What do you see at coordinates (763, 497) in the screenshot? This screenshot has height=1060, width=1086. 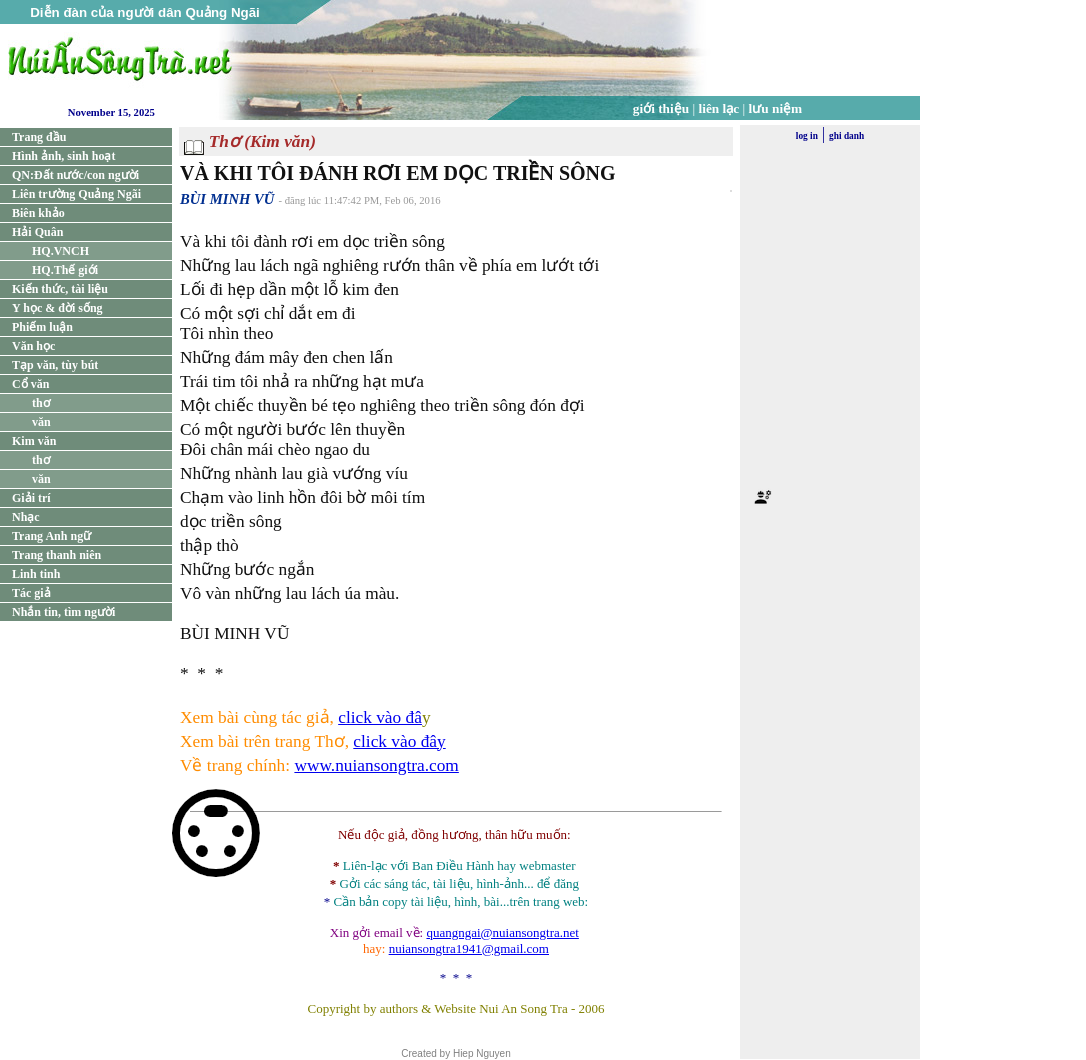 I see `access engineering or technical settings` at bounding box center [763, 497].